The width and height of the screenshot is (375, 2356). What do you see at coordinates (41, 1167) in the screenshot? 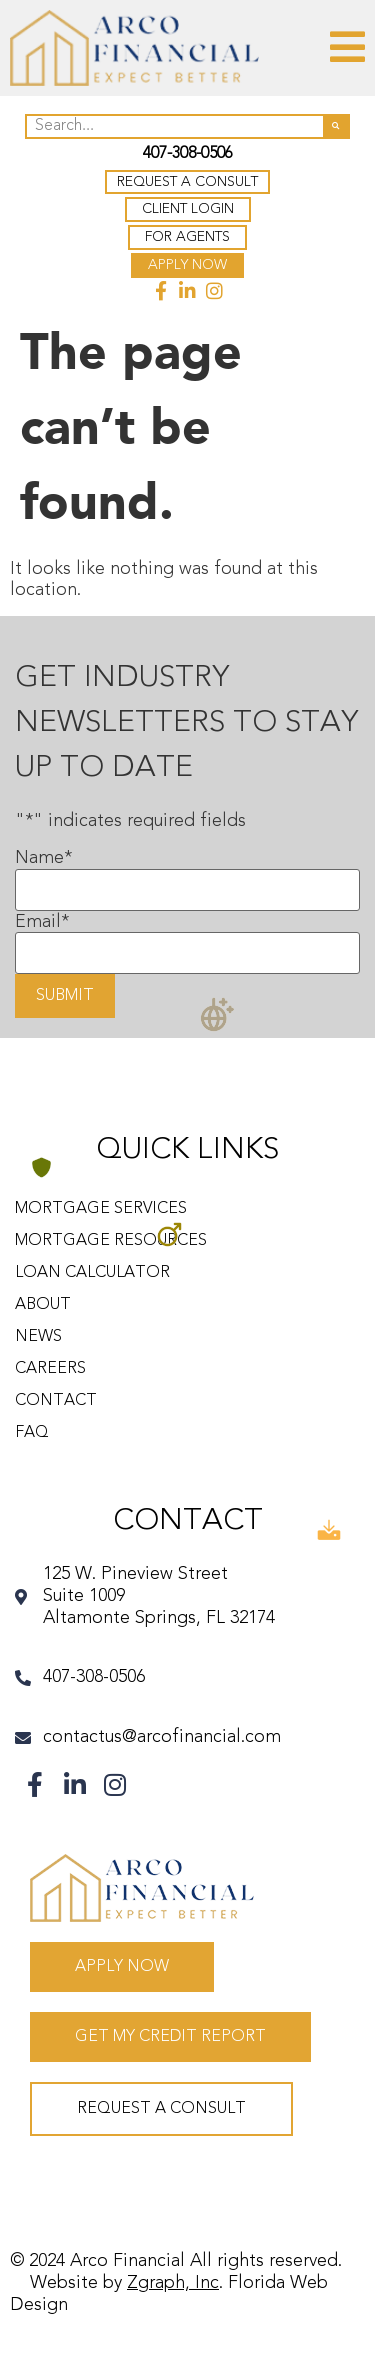
I see `security or protection settings` at bounding box center [41, 1167].